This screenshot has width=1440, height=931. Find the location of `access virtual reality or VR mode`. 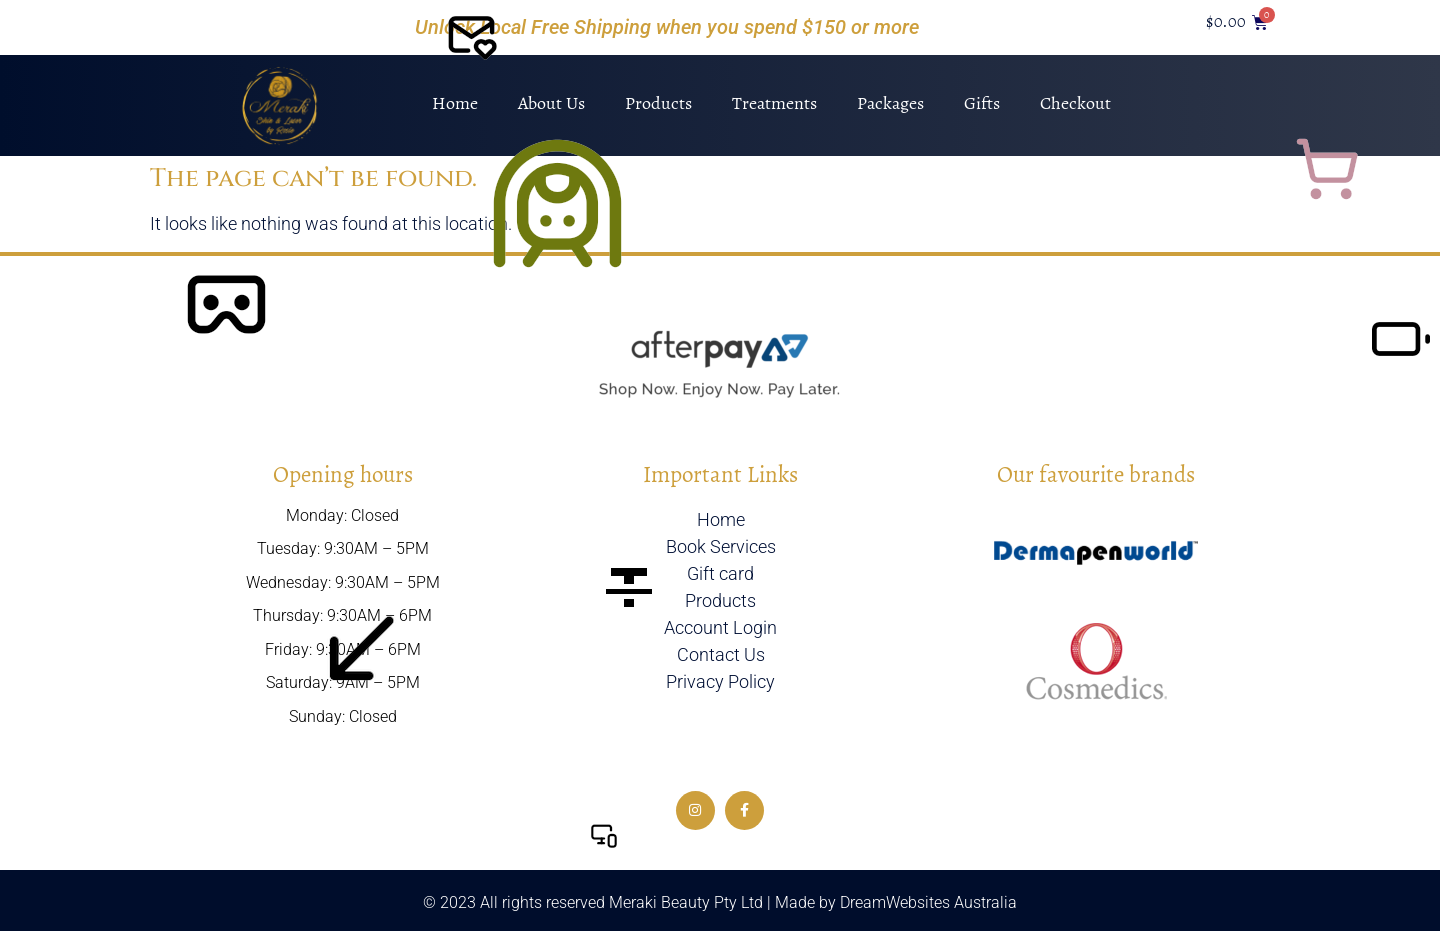

access virtual reality or VR mode is located at coordinates (226, 302).